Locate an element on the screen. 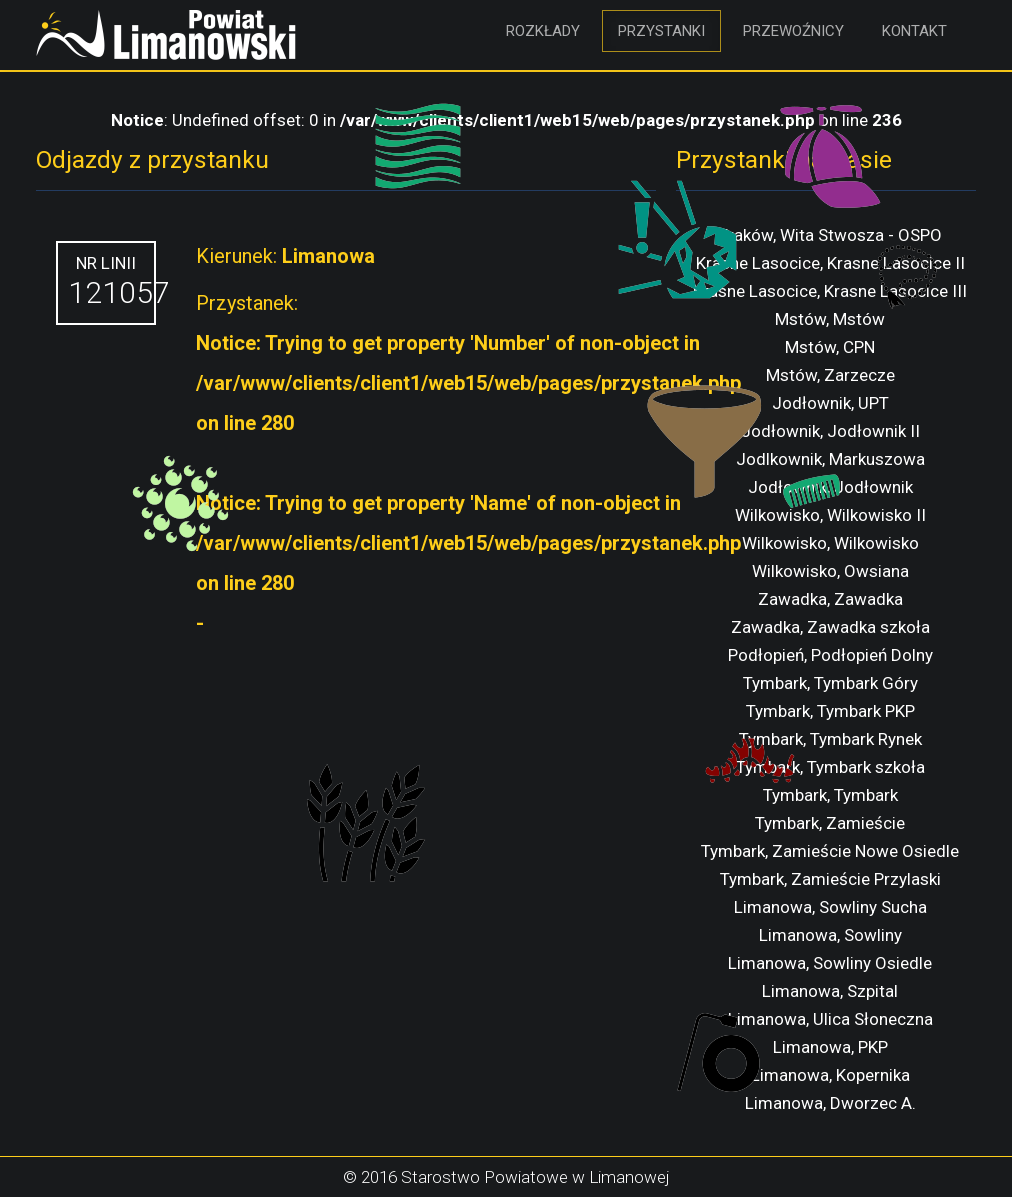 The image size is (1012, 1197). filter or sort content is located at coordinates (704, 441).